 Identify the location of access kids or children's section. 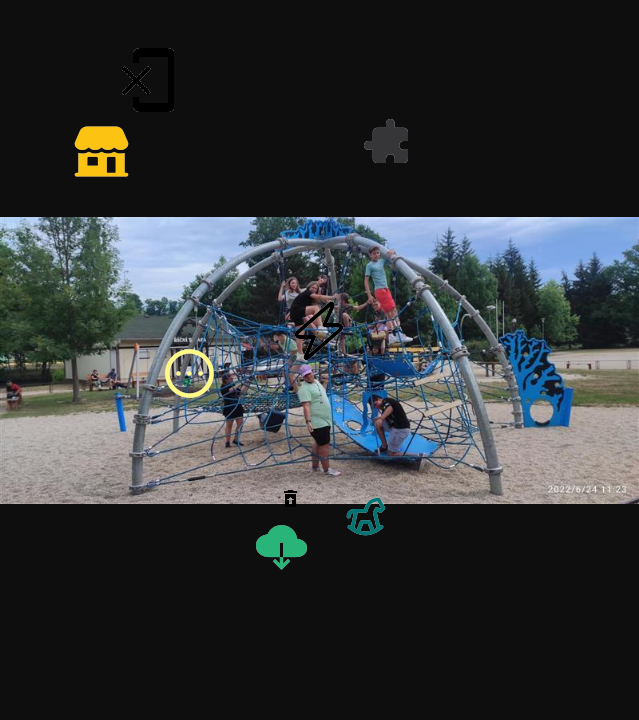
(365, 516).